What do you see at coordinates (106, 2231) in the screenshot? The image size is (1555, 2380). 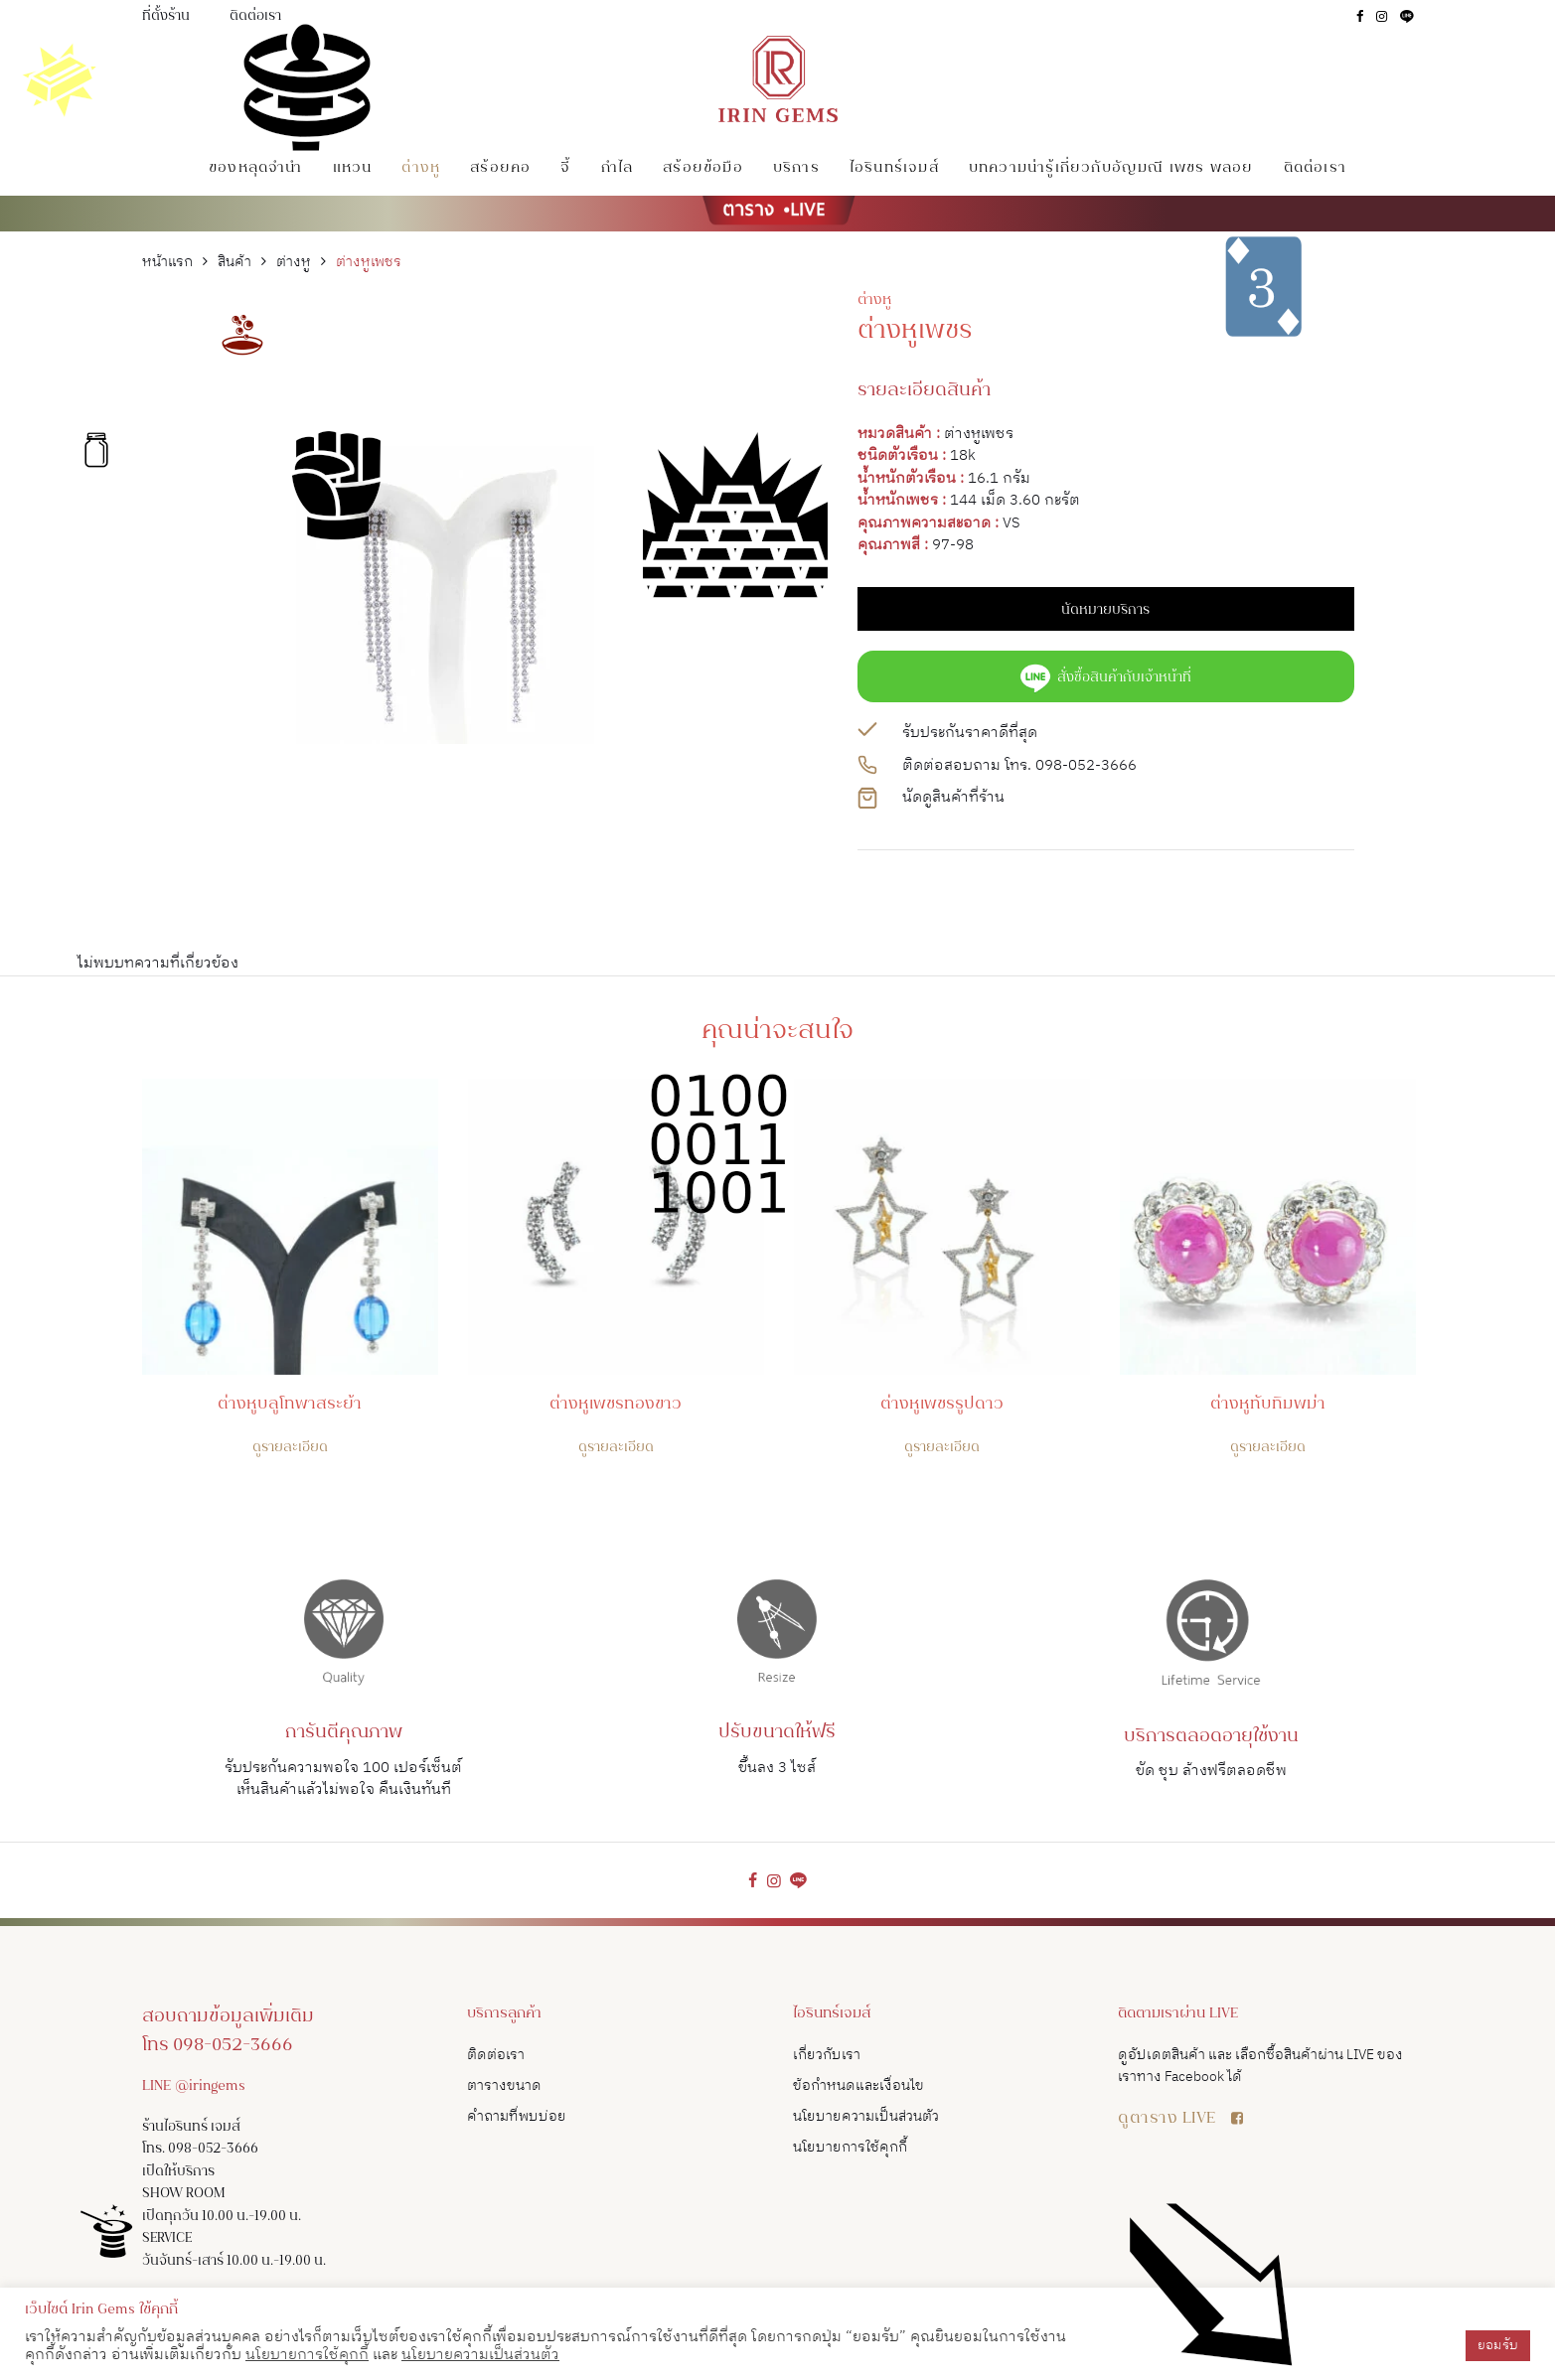 I see `access magic or special effects features` at bounding box center [106, 2231].